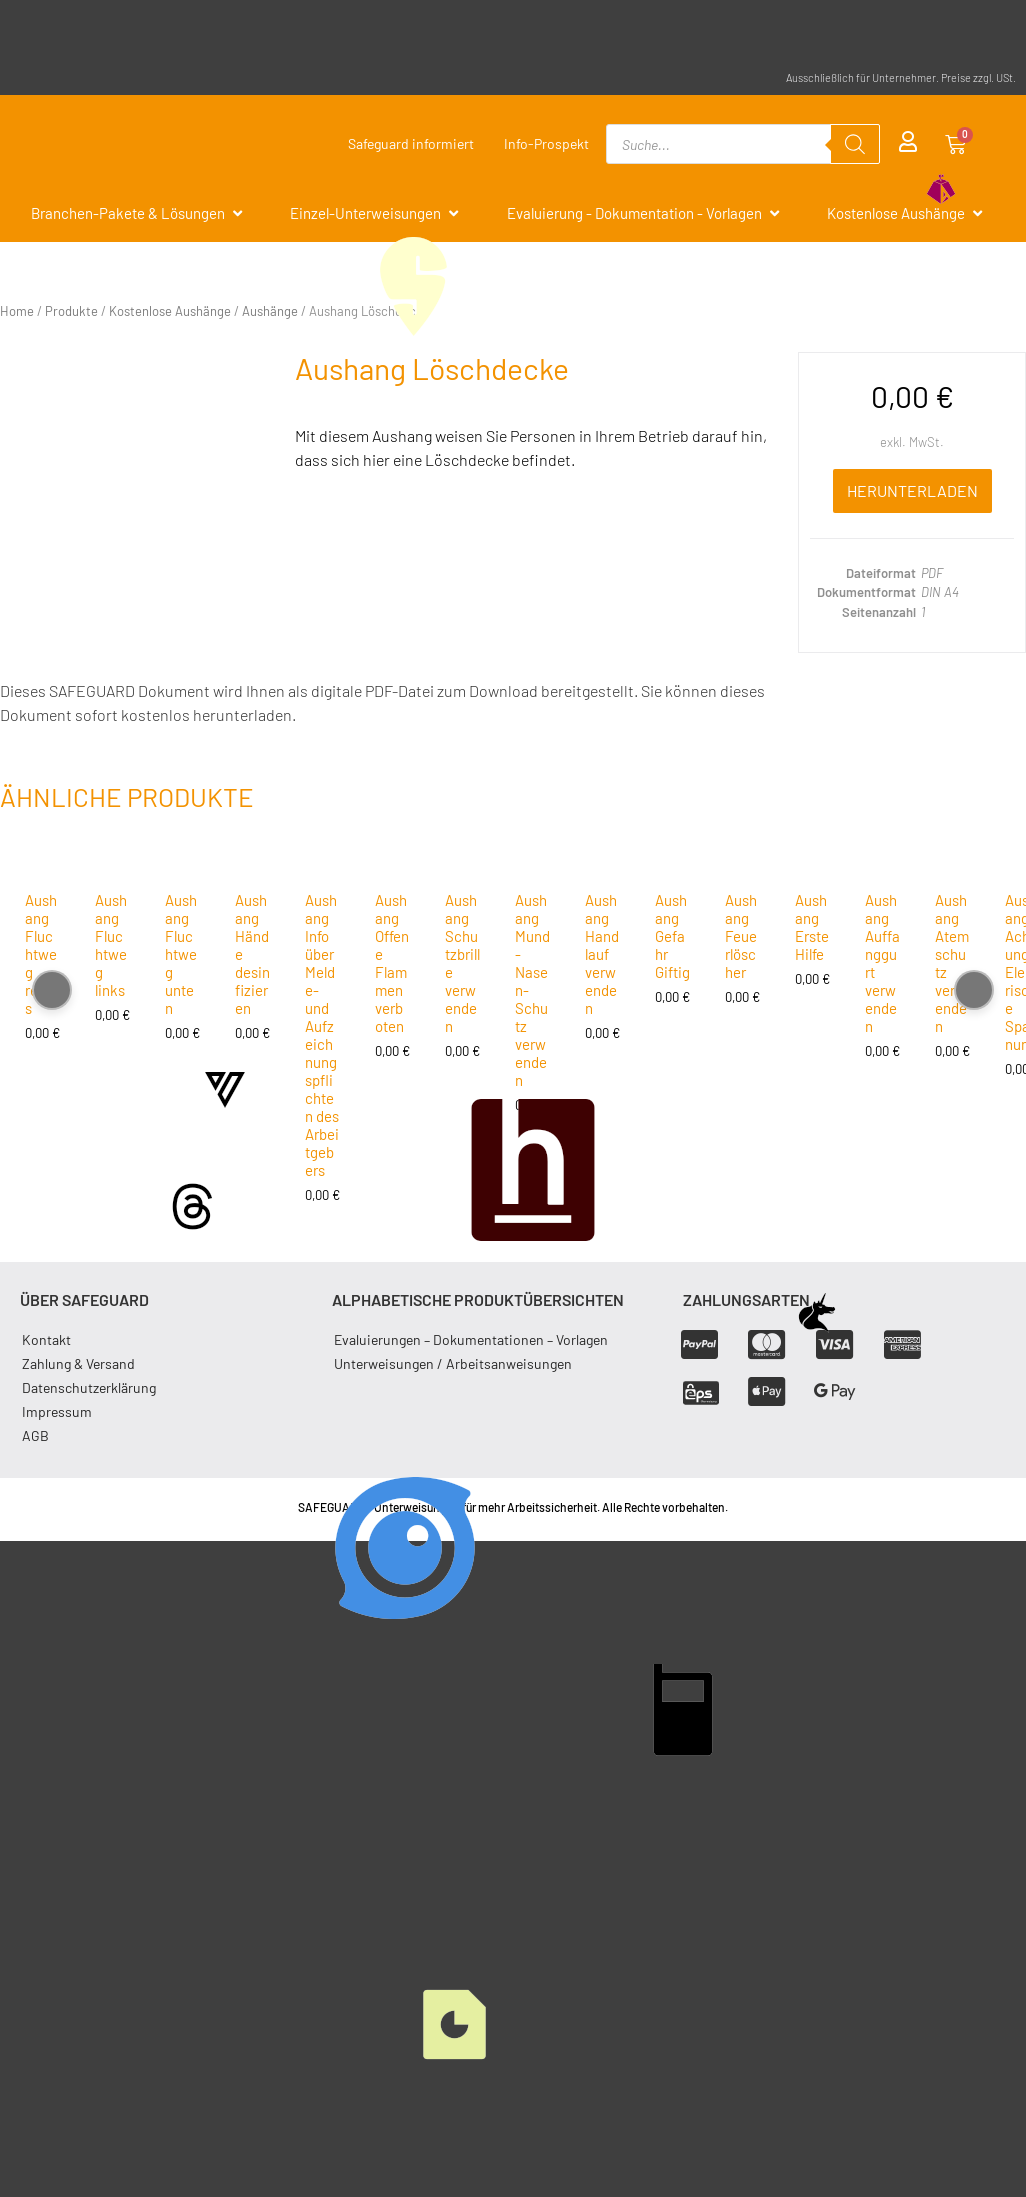  Describe the element at coordinates (454, 2024) in the screenshot. I see `view file analytics or chart report` at that location.